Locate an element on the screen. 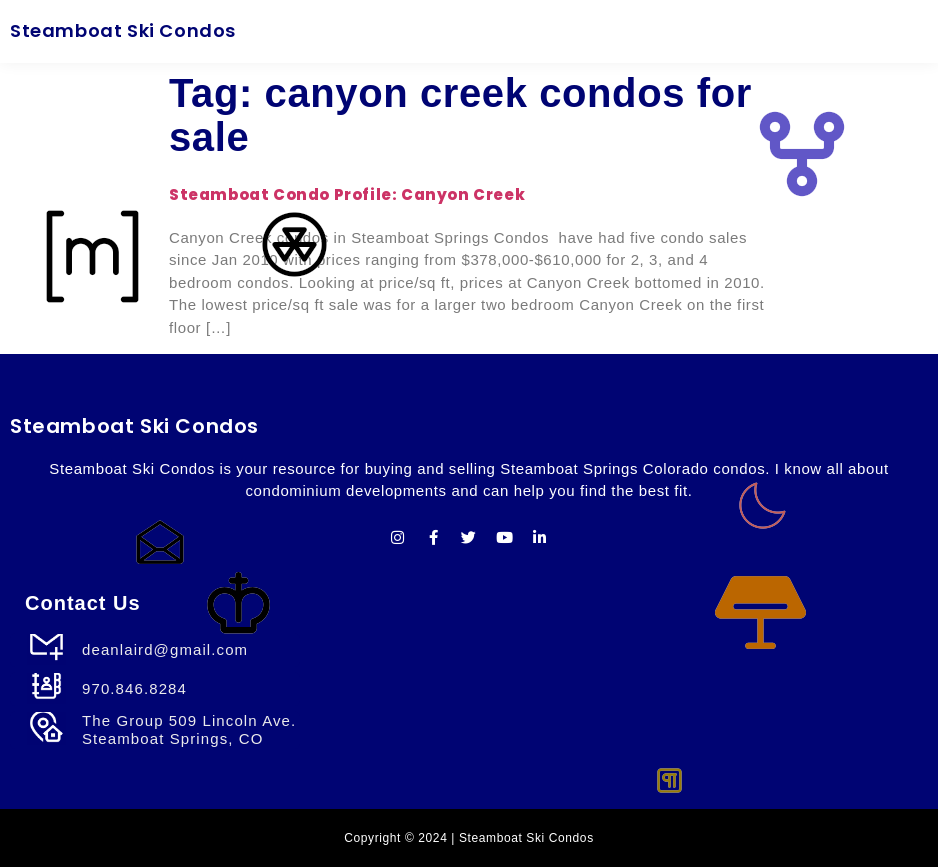 The height and width of the screenshot is (867, 938). toggle paragraph formatting marks is located at coordinates (669, 780).